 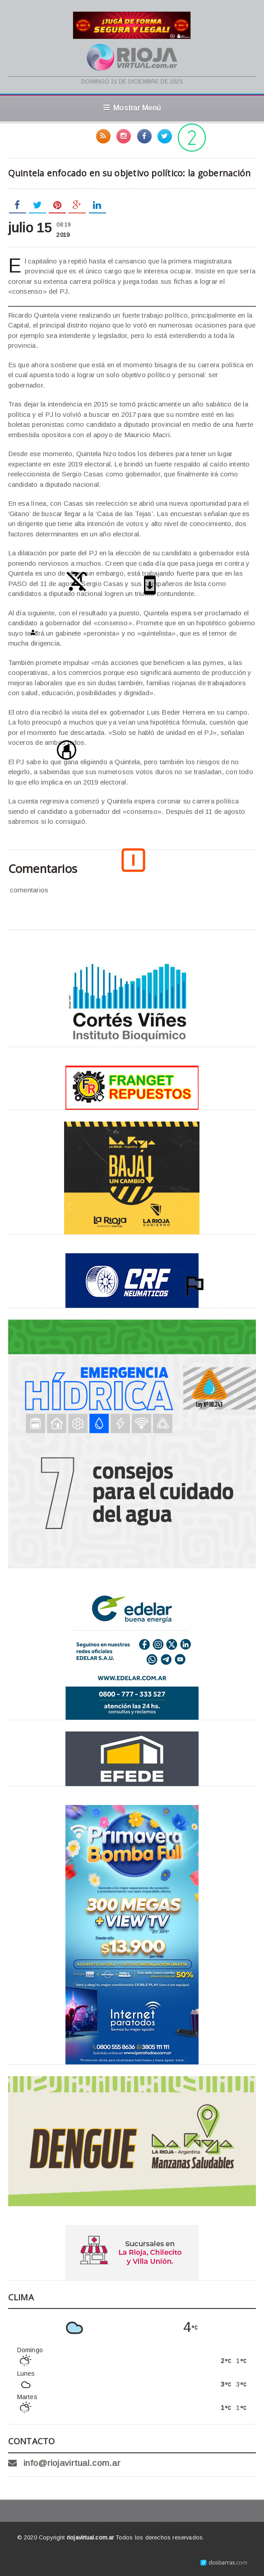 I want to click on access information or details, so click(x=133, y=860).